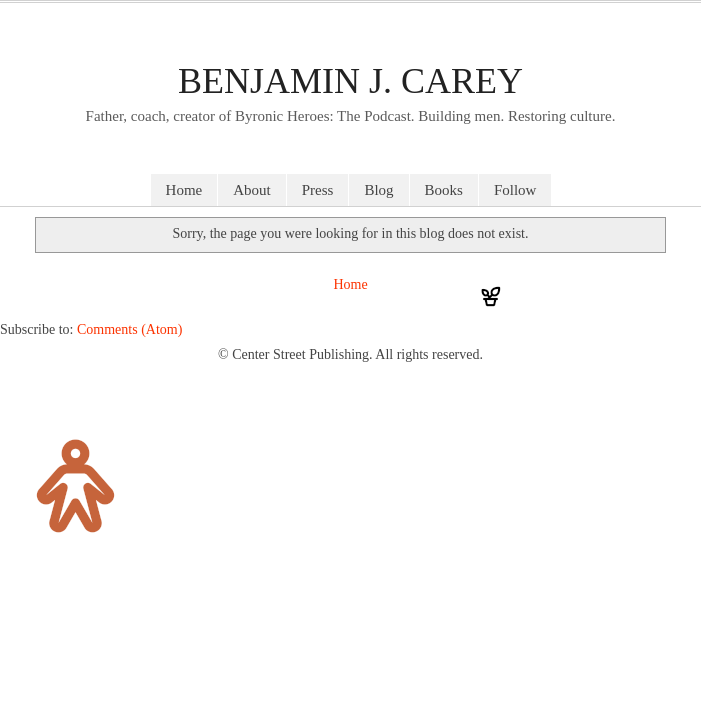  I want to click on access plant care or gardening features, so click(490, 296).